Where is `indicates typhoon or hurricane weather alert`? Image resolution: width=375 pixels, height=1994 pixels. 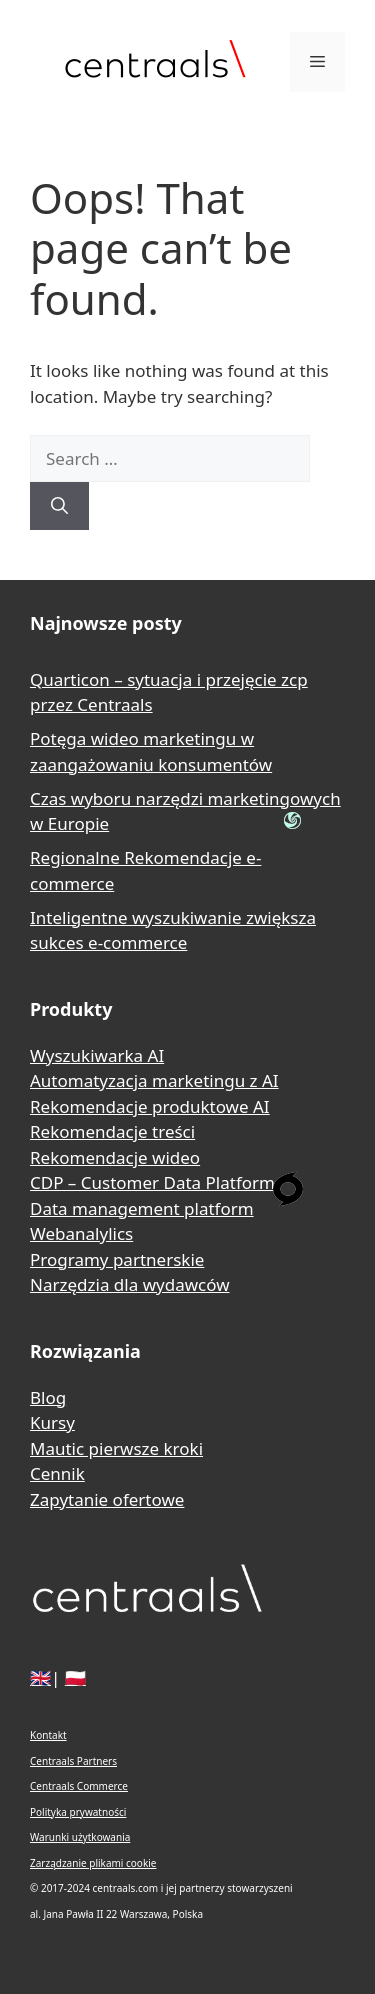 indicates typhoon or hurricane weather alert is located at coordinates (288, 1189).